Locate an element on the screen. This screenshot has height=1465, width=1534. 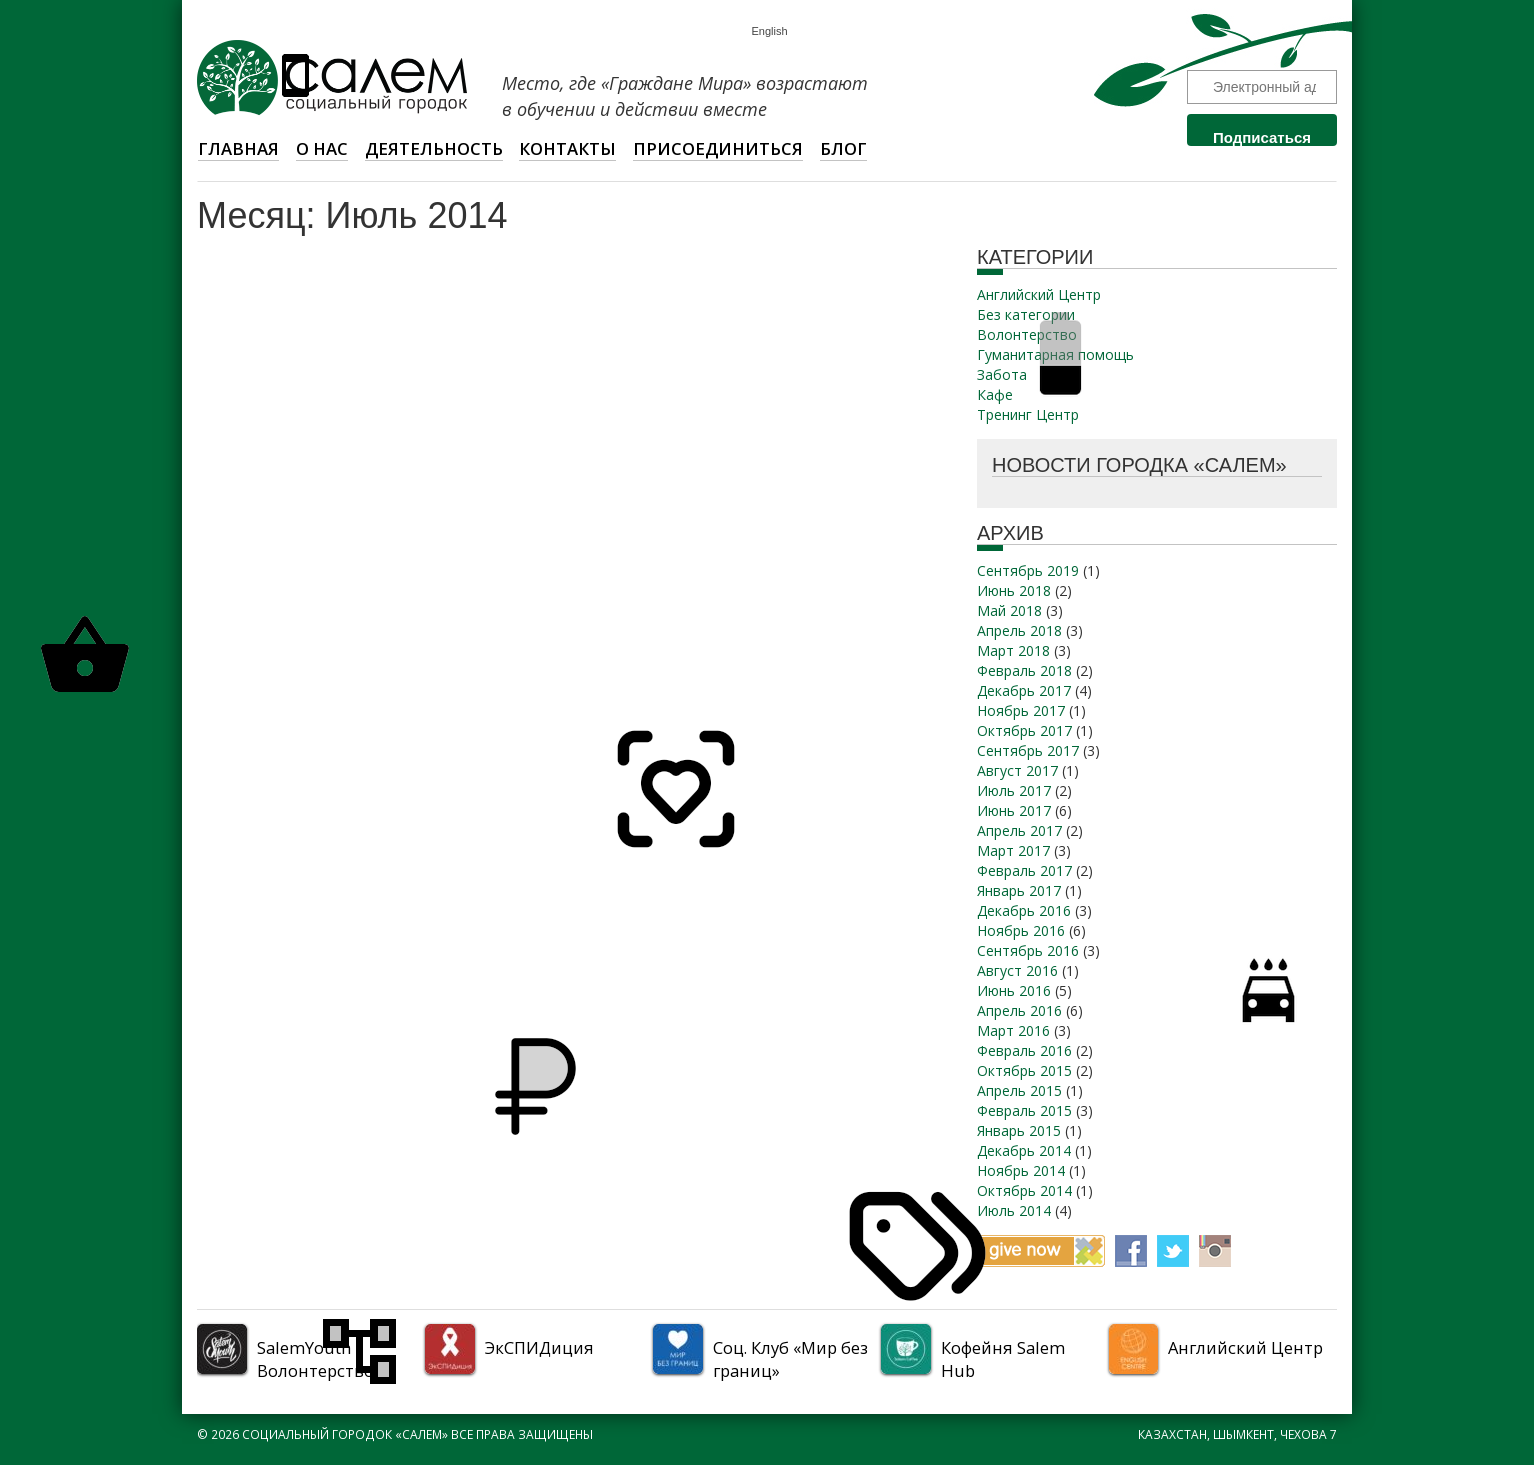
scan or detect health vitals is located at coordinates (676, 789).